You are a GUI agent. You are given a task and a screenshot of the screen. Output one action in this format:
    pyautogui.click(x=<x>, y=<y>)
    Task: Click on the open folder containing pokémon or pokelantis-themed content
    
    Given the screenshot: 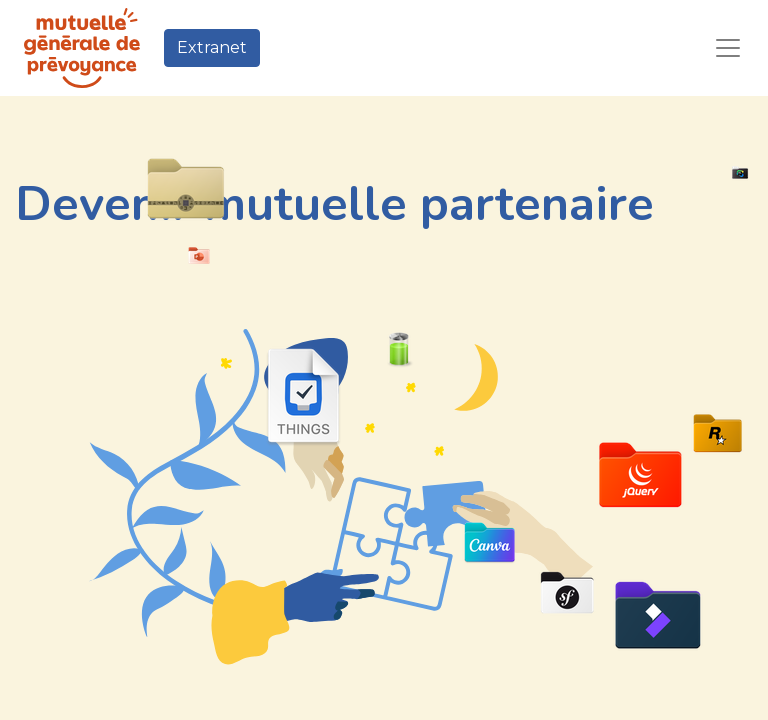 What is the action you would take?
    pyautogui.click(x=185, y=190)
    